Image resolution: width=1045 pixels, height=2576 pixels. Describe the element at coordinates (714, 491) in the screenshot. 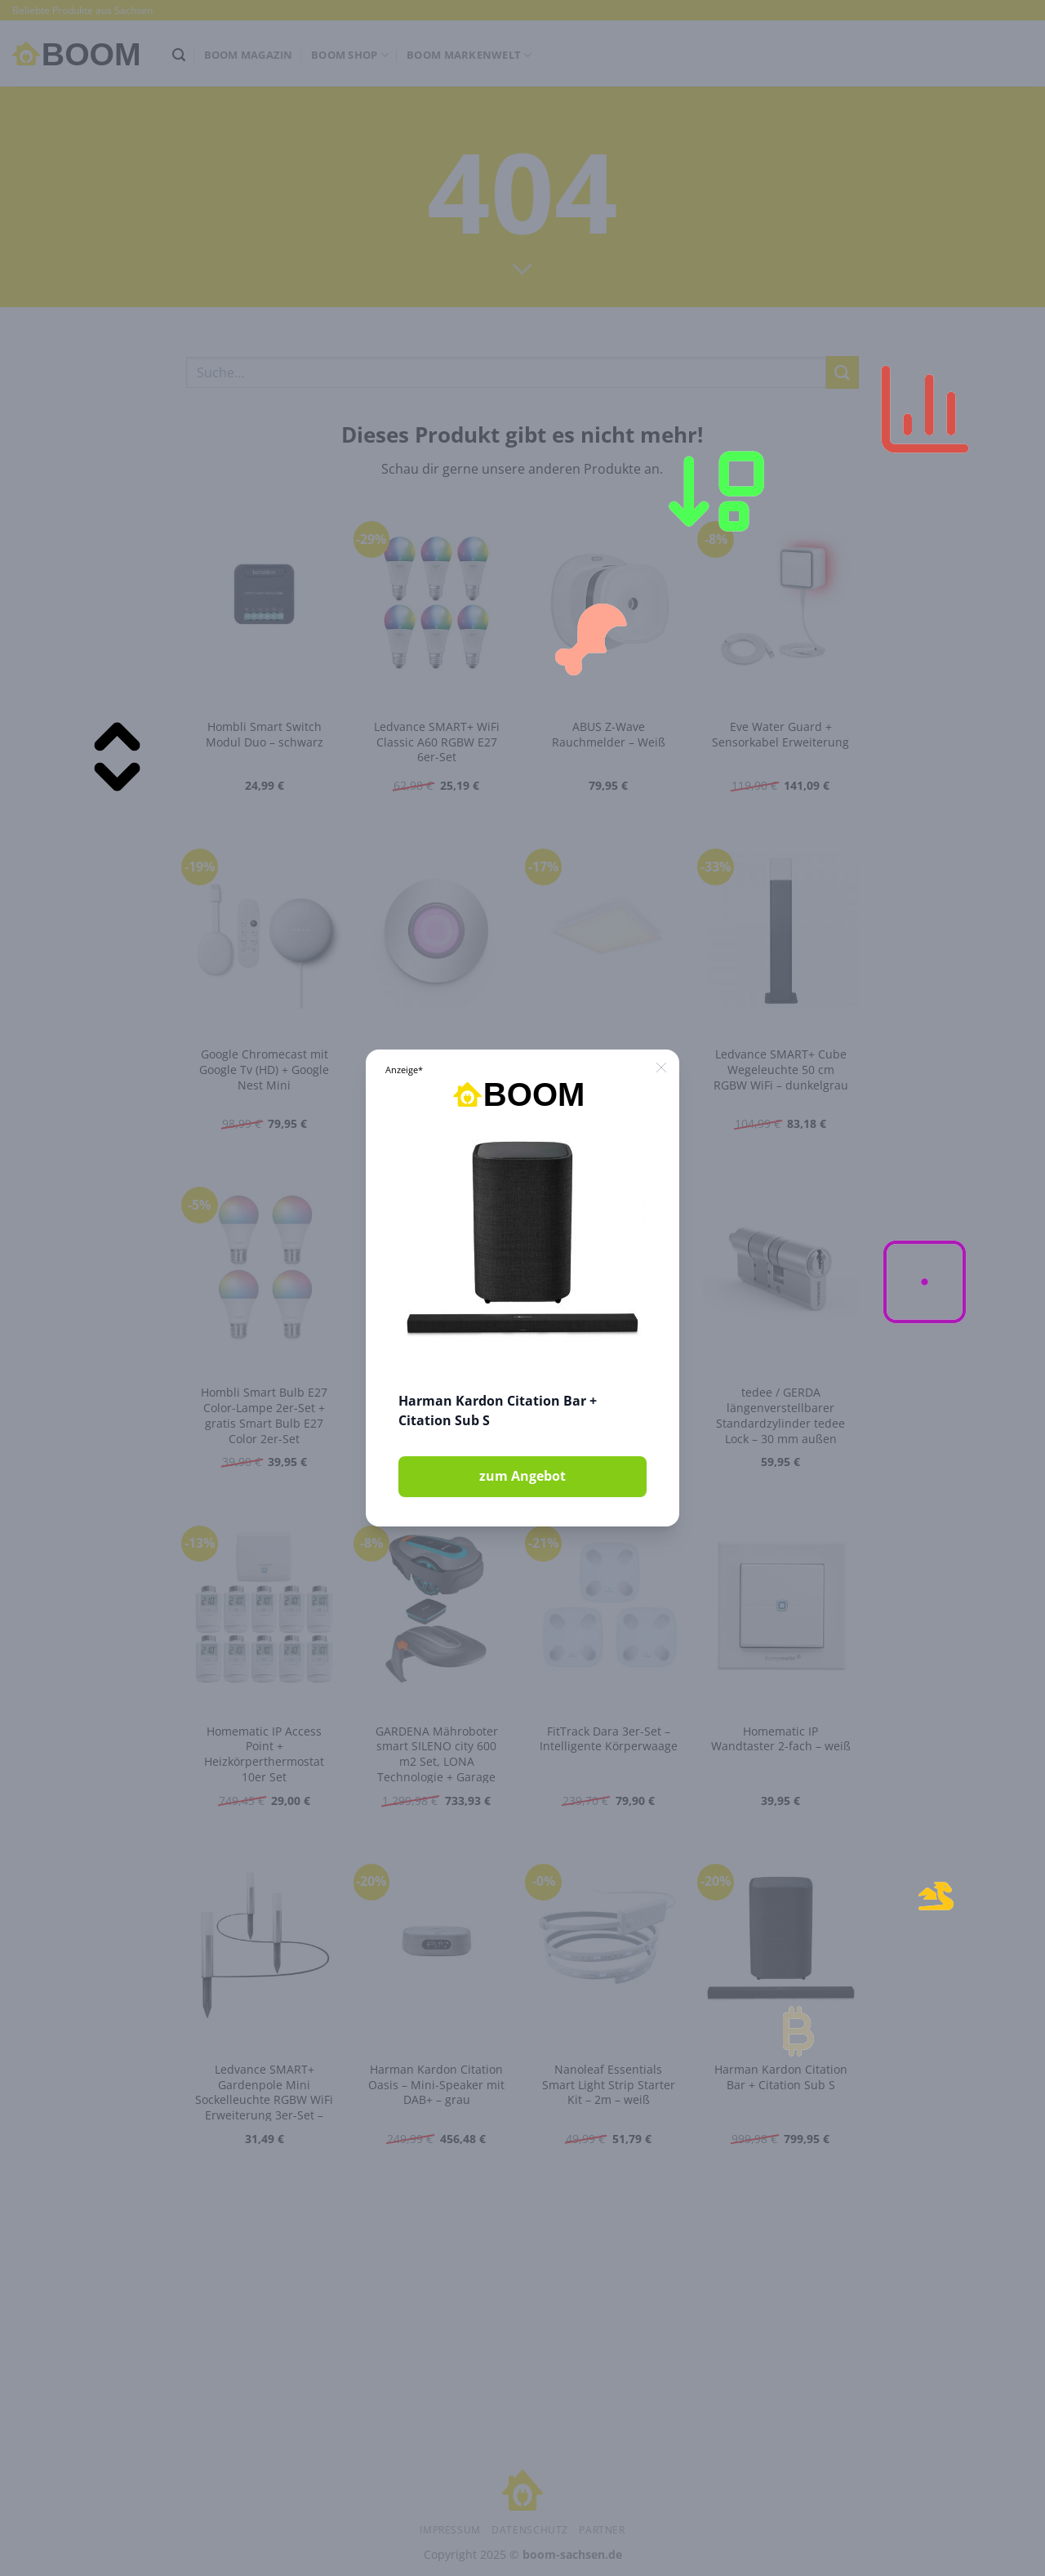

I see `sort items from smallest to largest` at that location.